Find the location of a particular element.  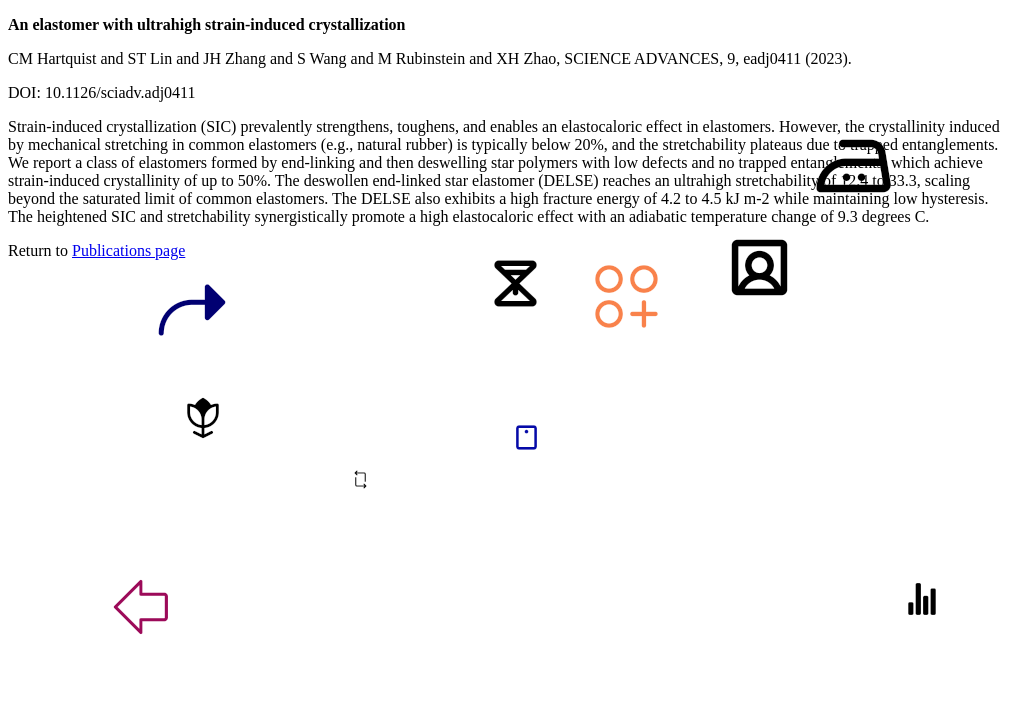

iron clothing or fabric items is located at coordinates (854, 166).